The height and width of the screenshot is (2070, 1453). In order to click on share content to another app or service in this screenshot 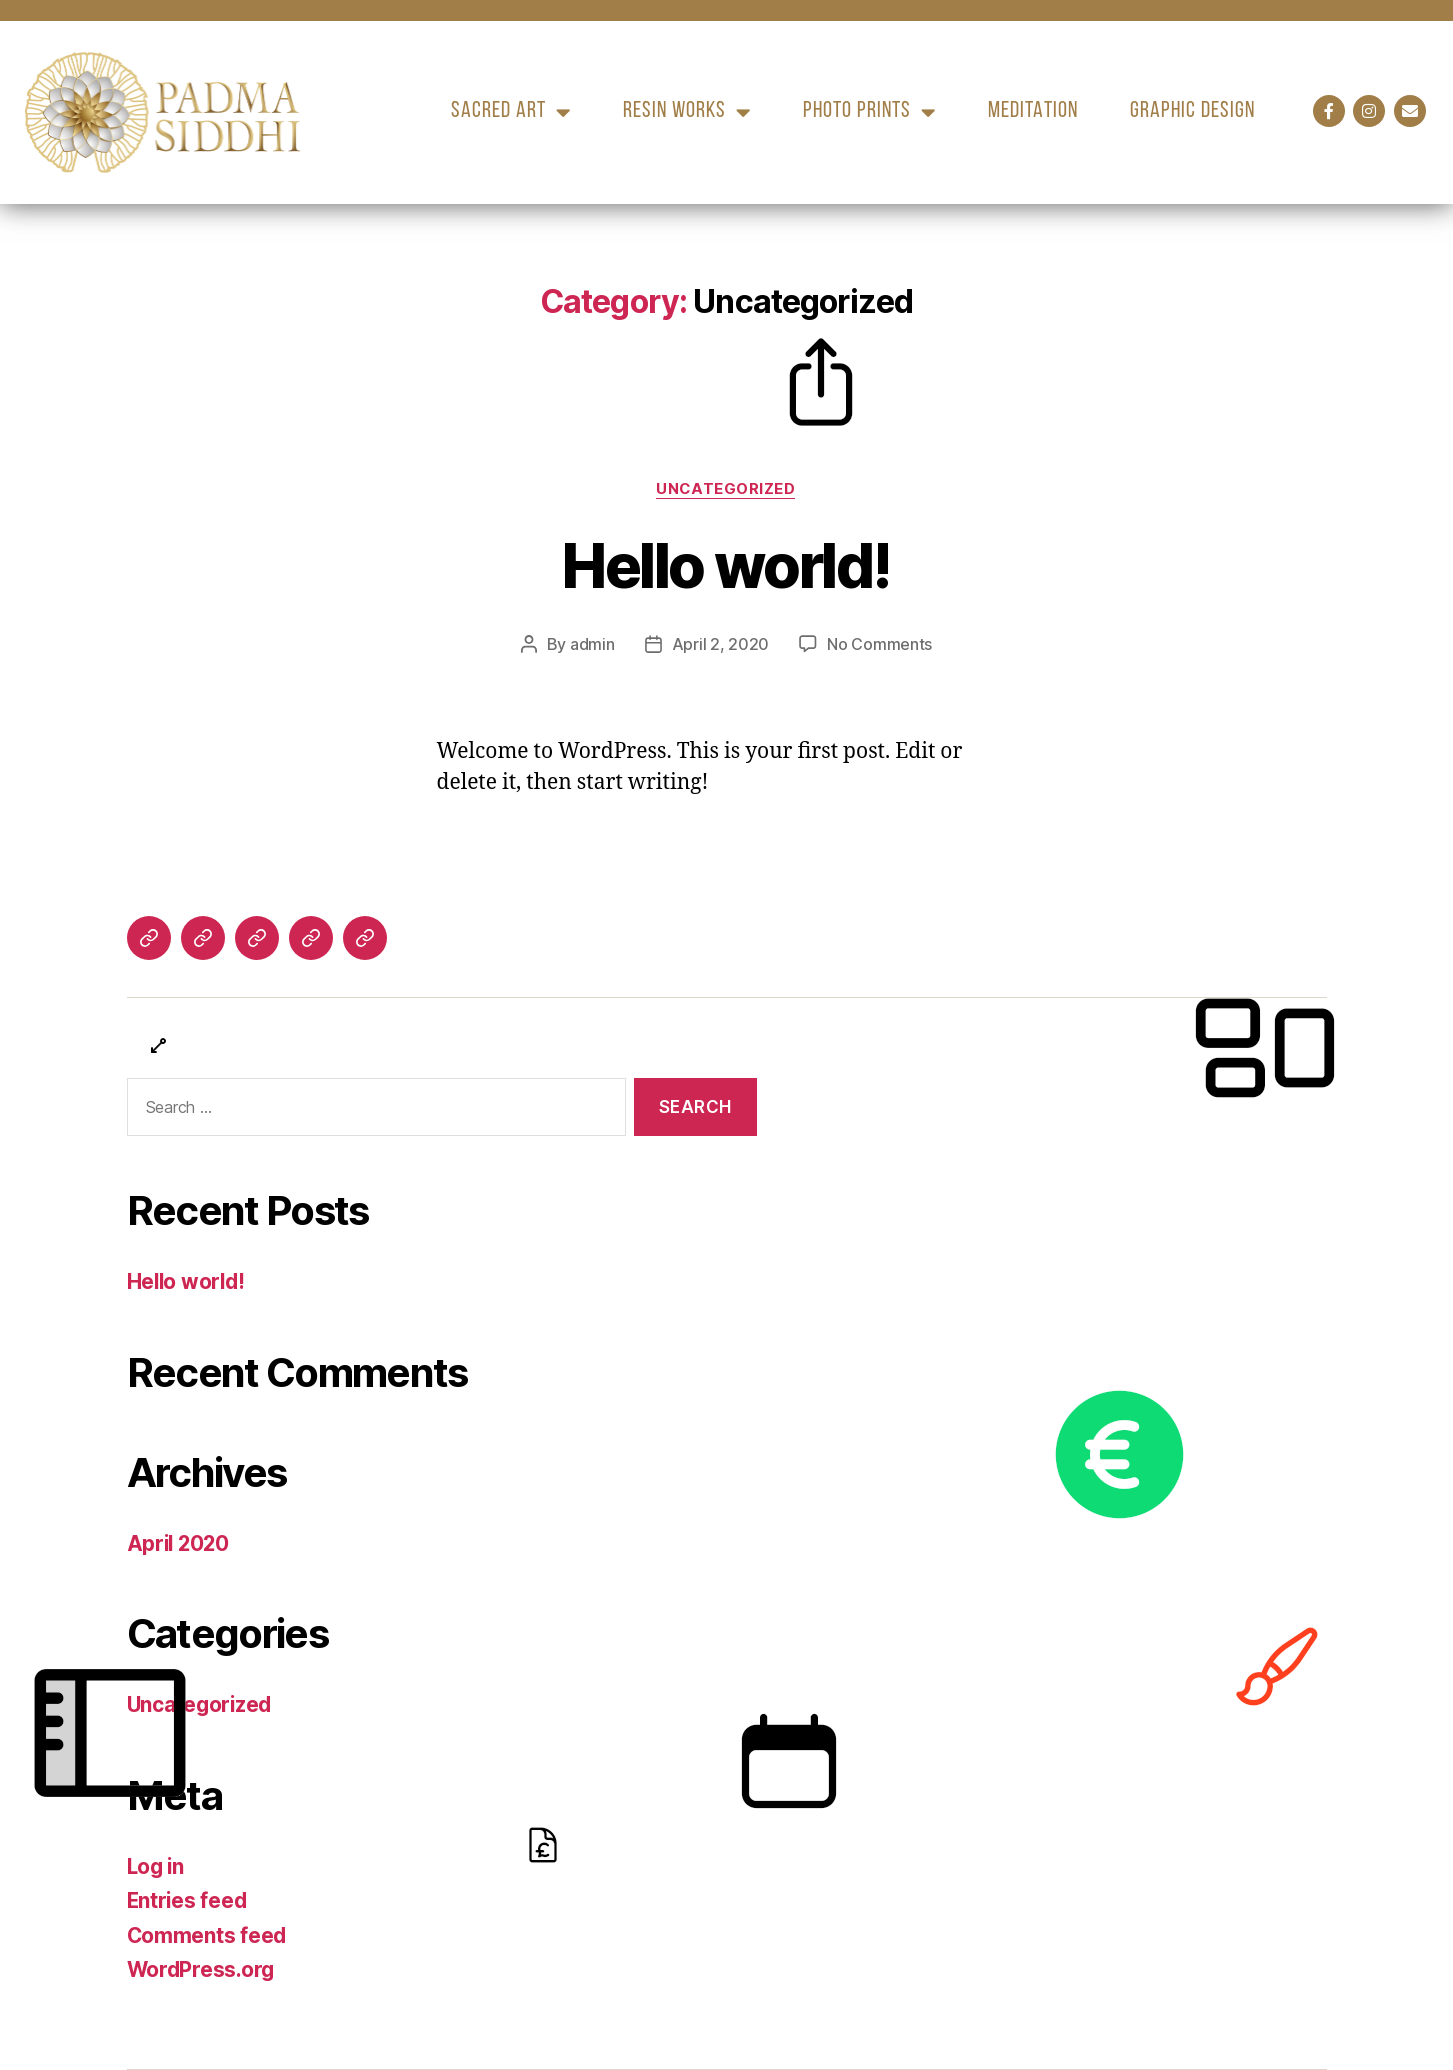, I will do `click(821, 382)`.